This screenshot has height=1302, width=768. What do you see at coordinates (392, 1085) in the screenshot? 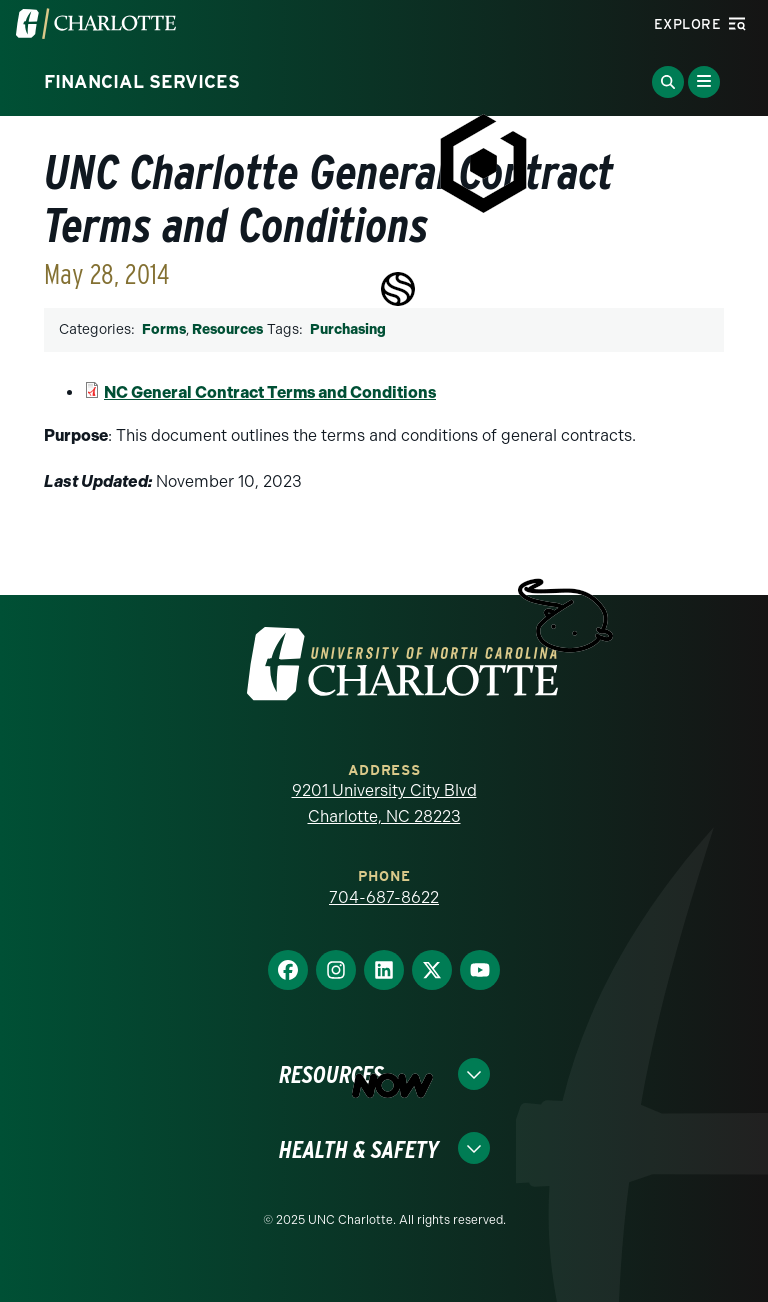
I see `open the NOW streaming app` at bounding box center [392, 1085].